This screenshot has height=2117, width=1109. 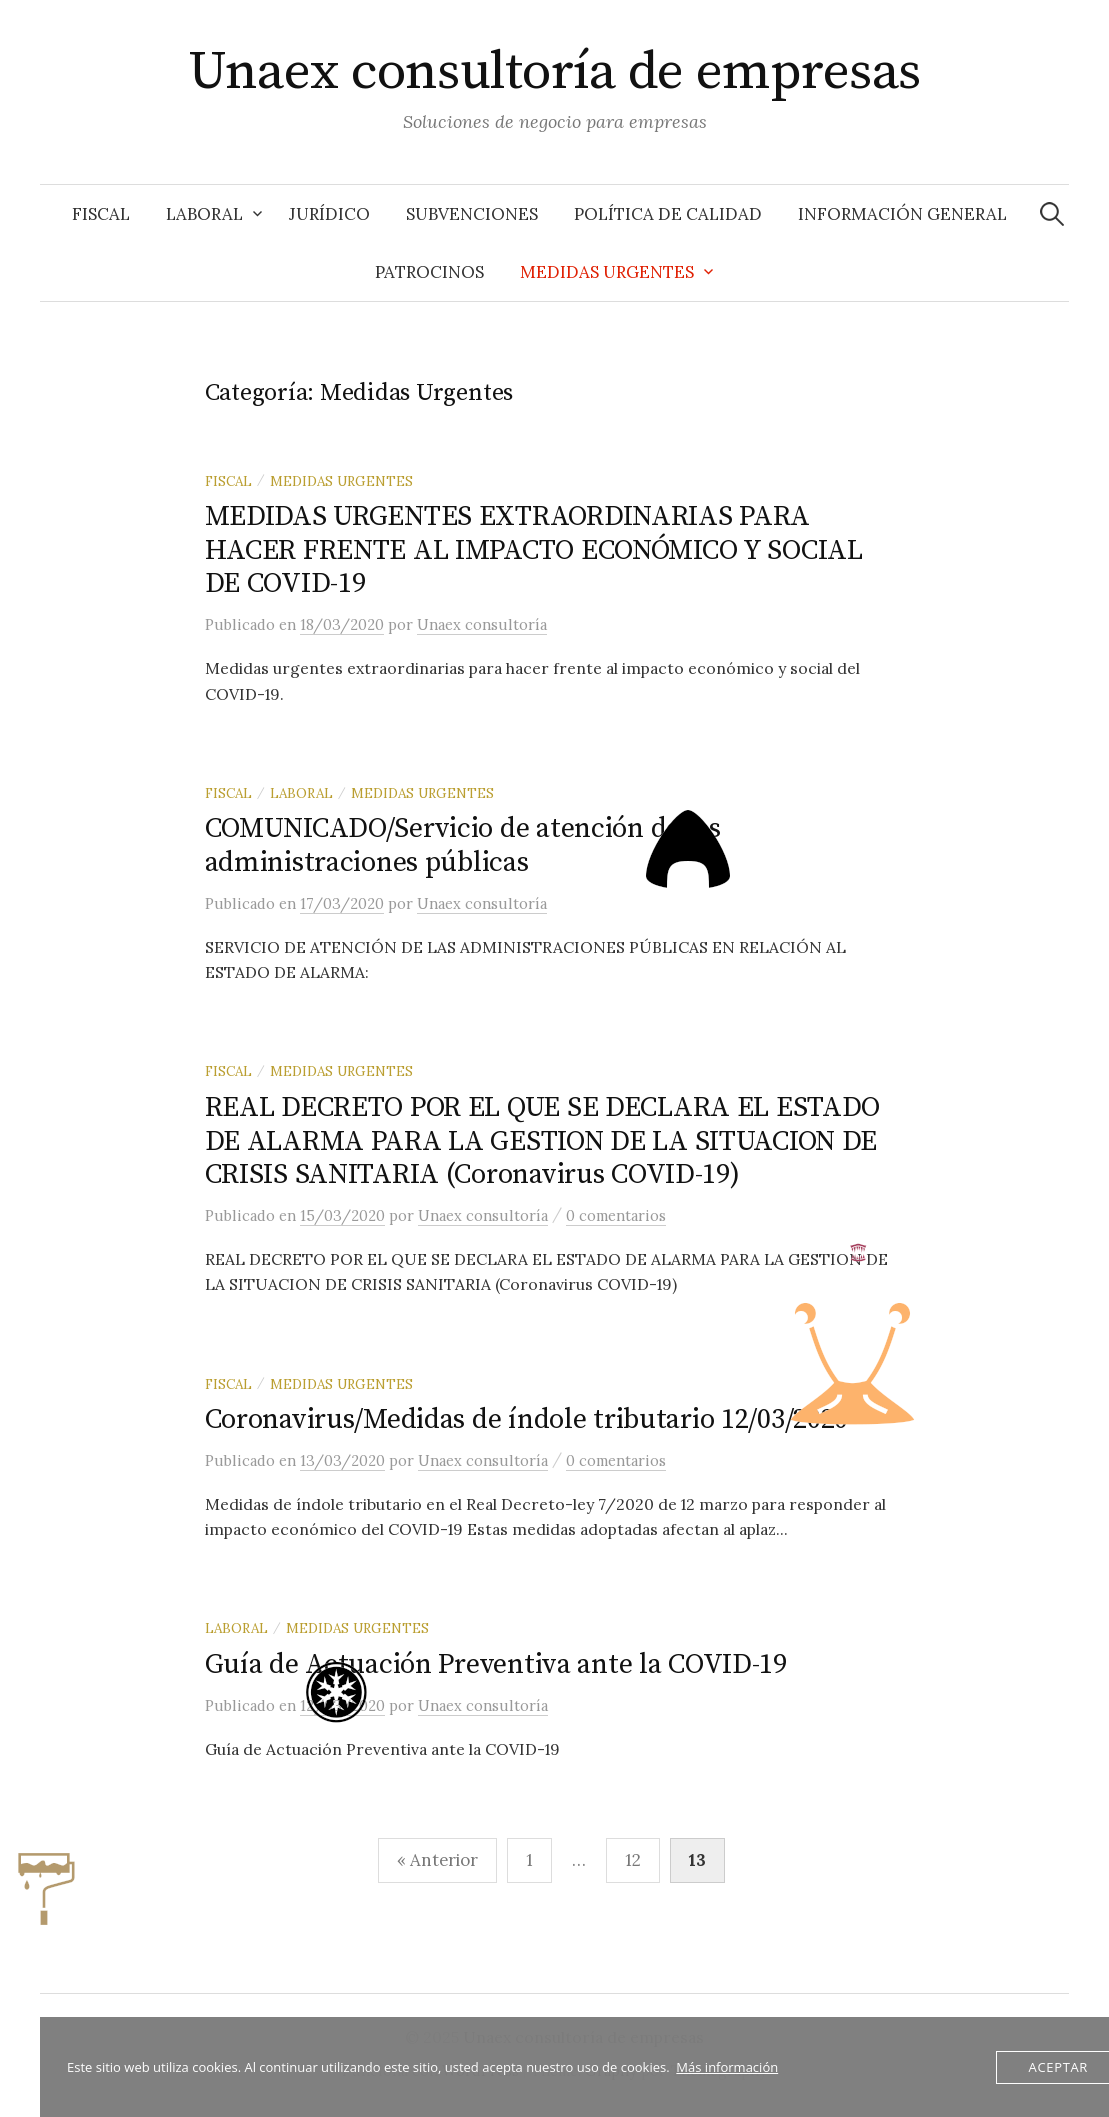 What do you see at coordinates (688, 846) in the screenshot?
I see `onigiri or rice ball food item` at bounding box center [688, 846].